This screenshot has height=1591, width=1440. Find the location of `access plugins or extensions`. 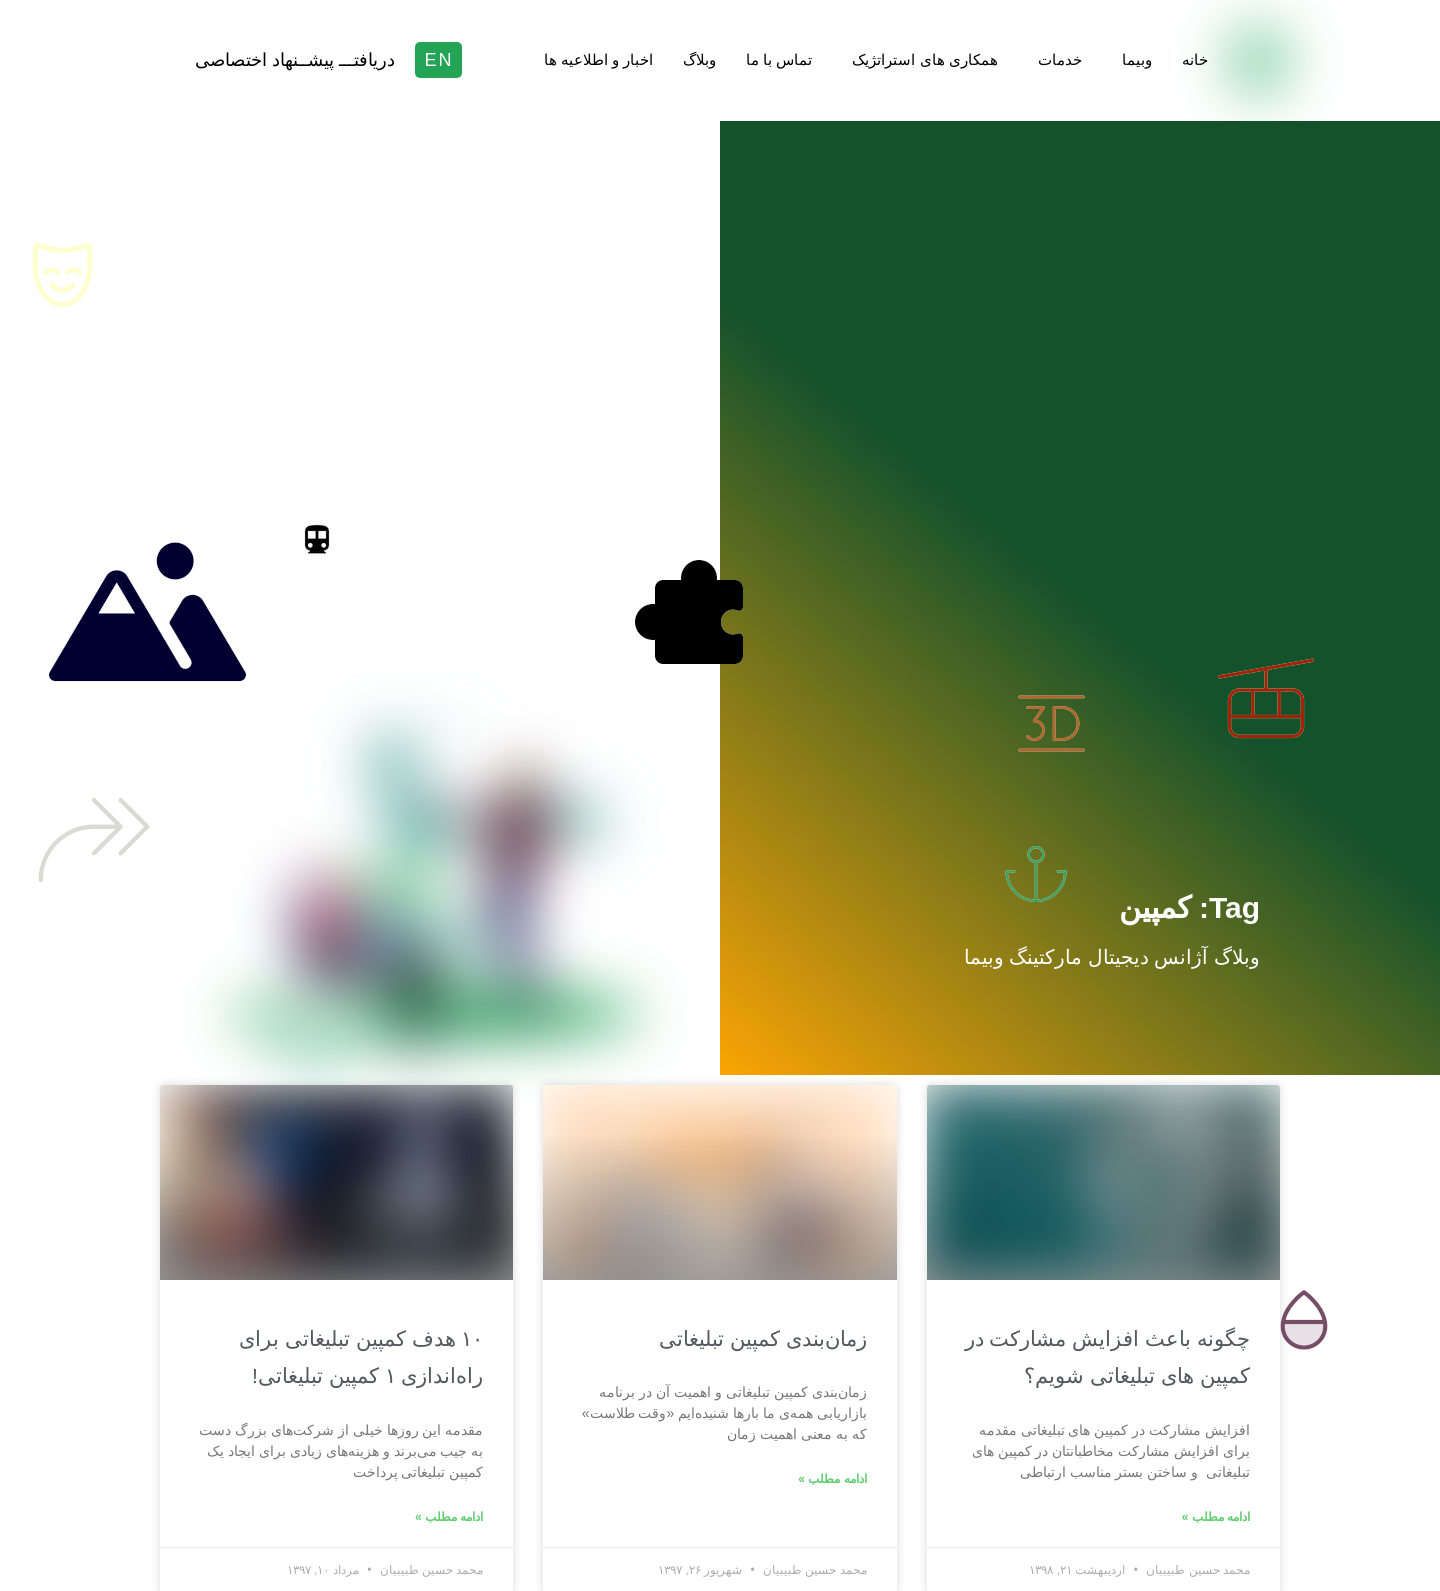

access plugins or extensions is located at coordinates (695, 616).